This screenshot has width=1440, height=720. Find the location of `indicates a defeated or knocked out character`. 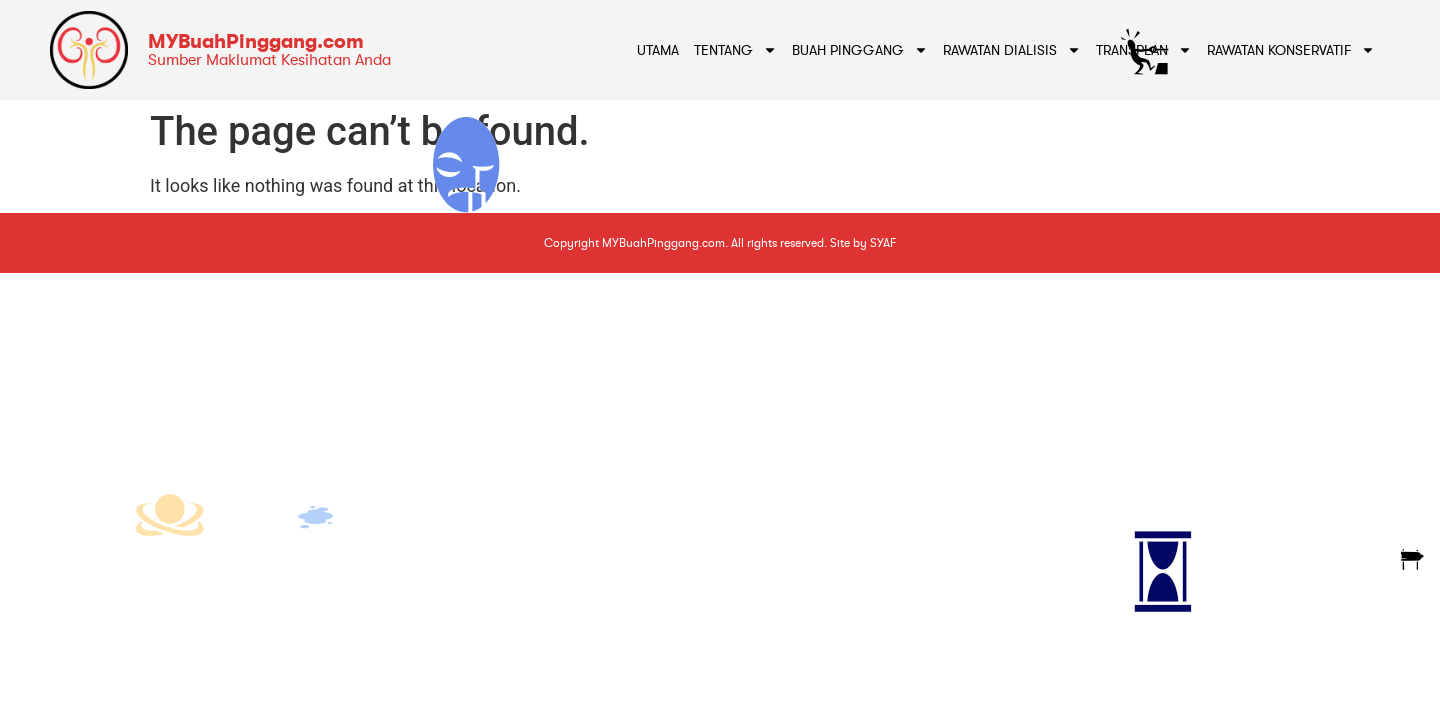

indicates a defeated or knocked out character is located at coordinates (464, 164).